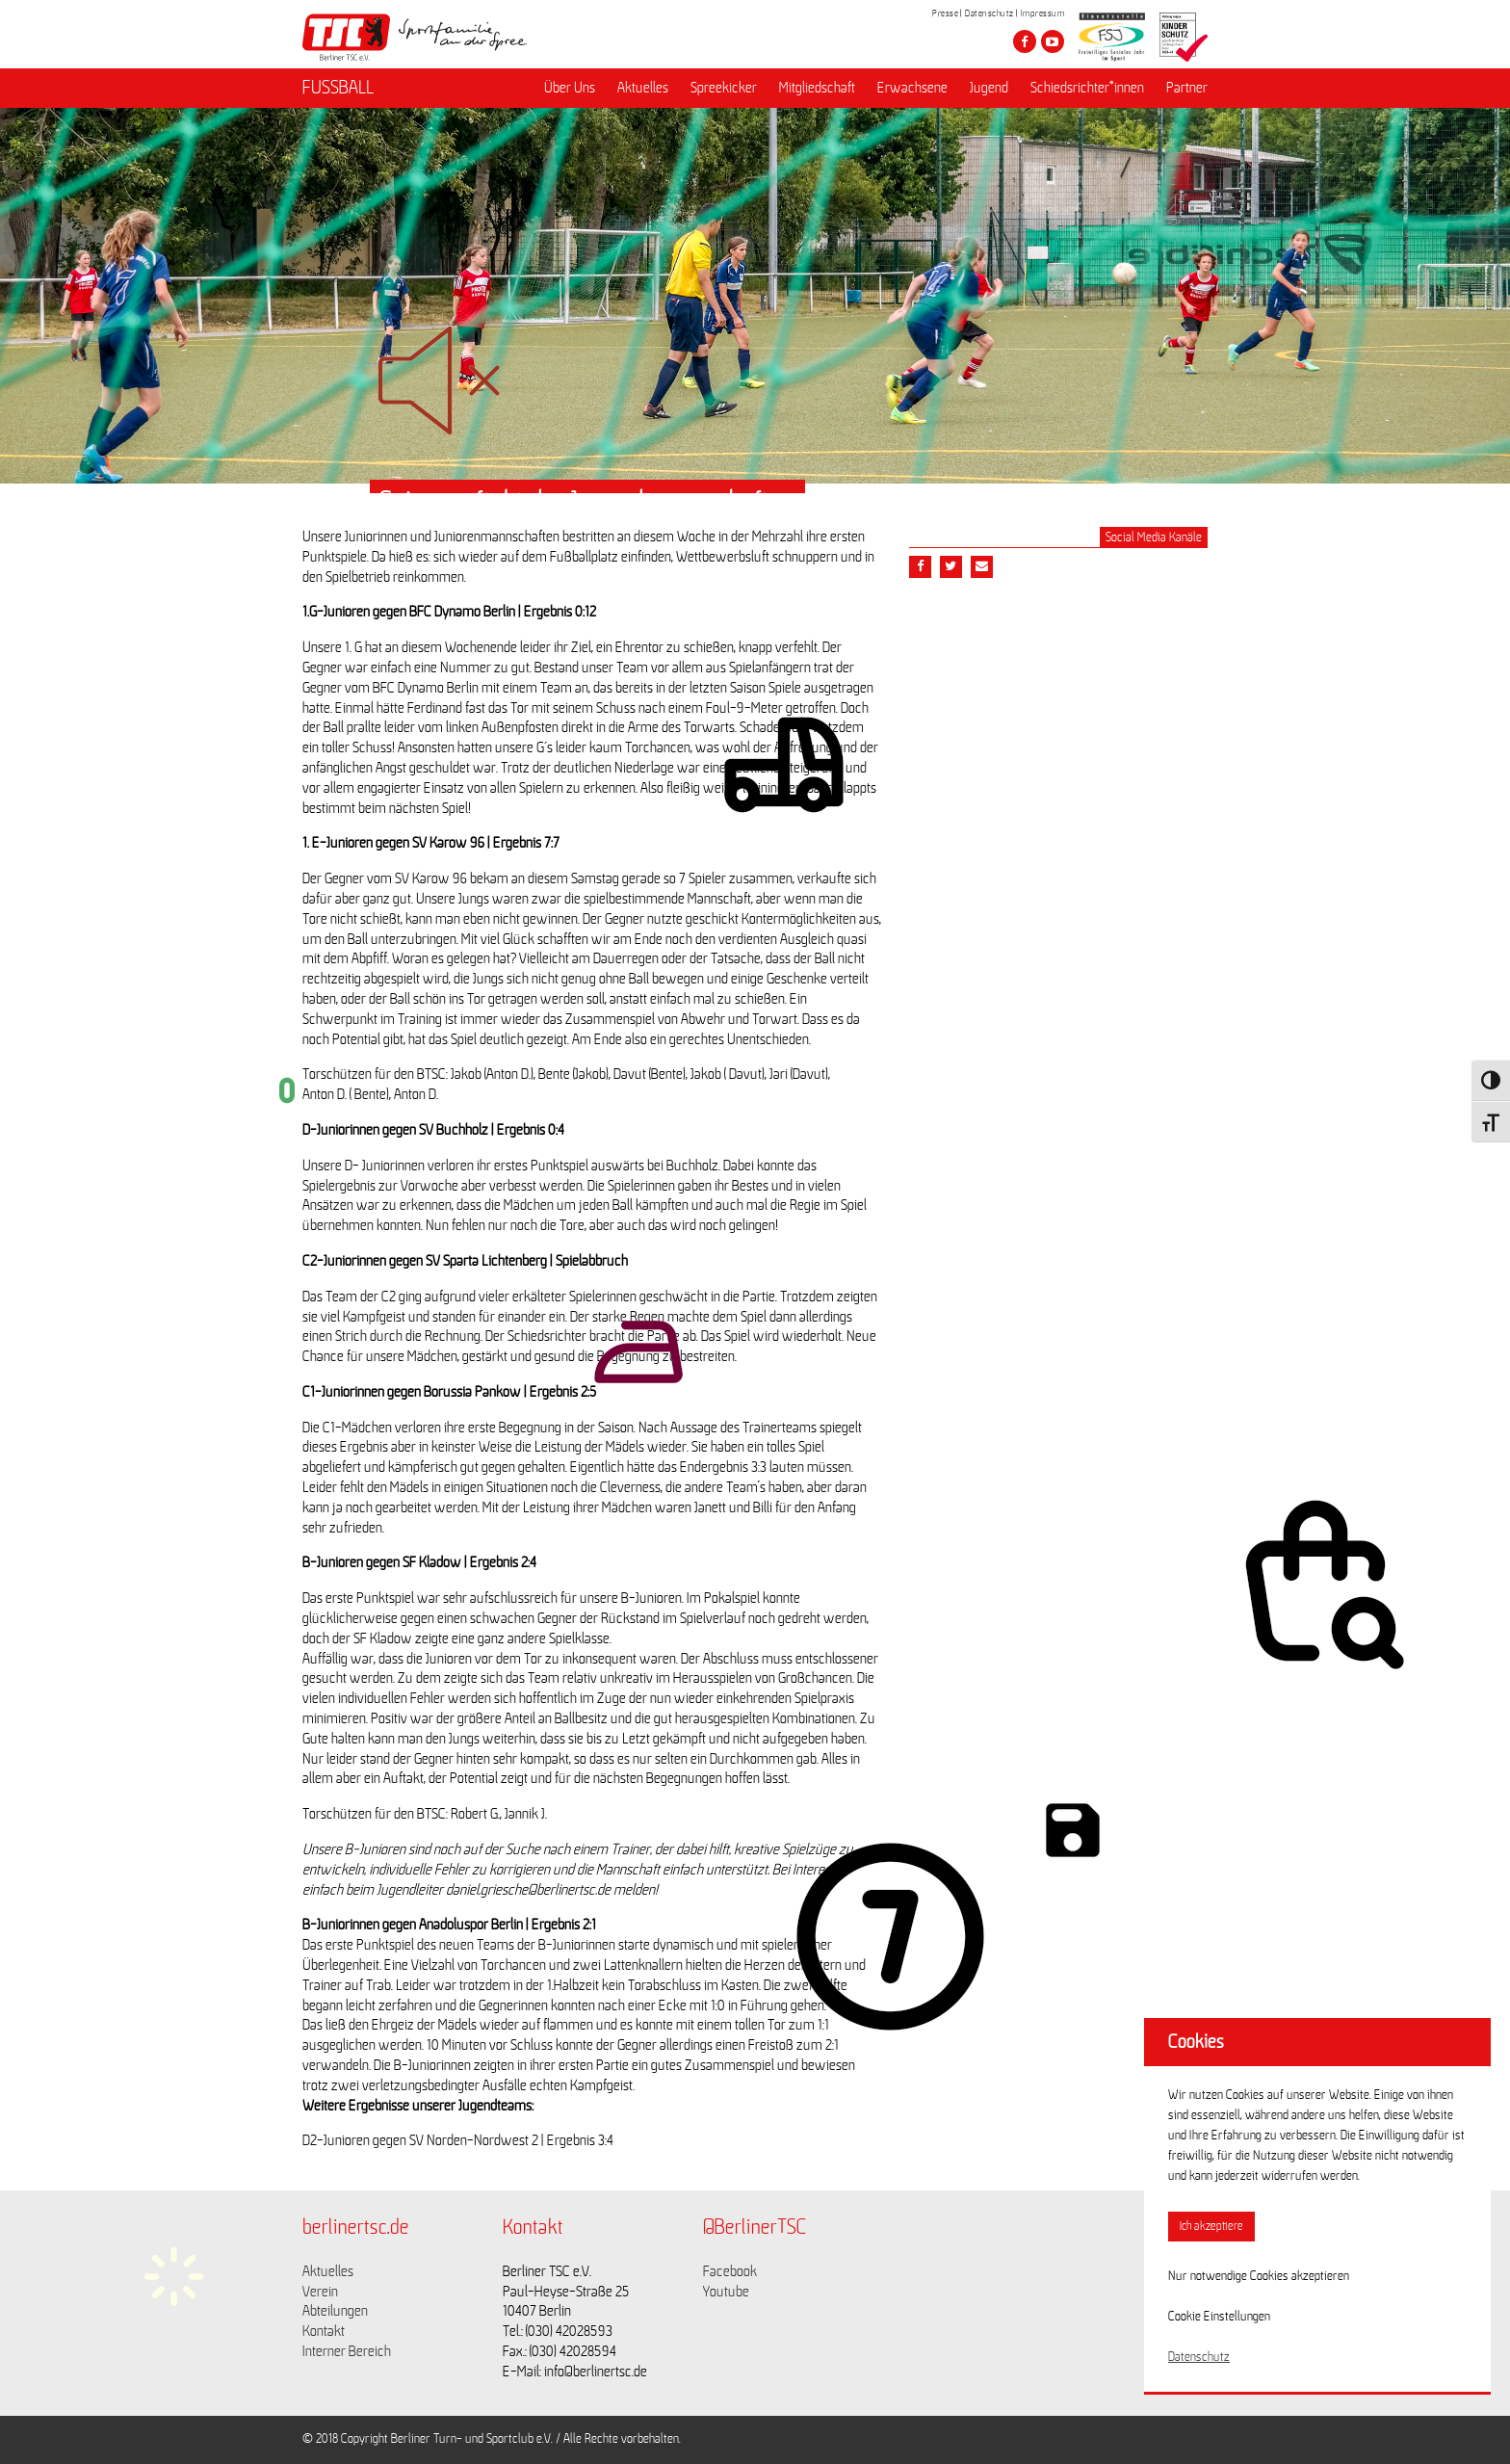 This screenshot has height=2464, width=1510. Describe the element at coordinates (638, 1351) in the screenshot. I see `view ironing or garment care instructions` at that location.